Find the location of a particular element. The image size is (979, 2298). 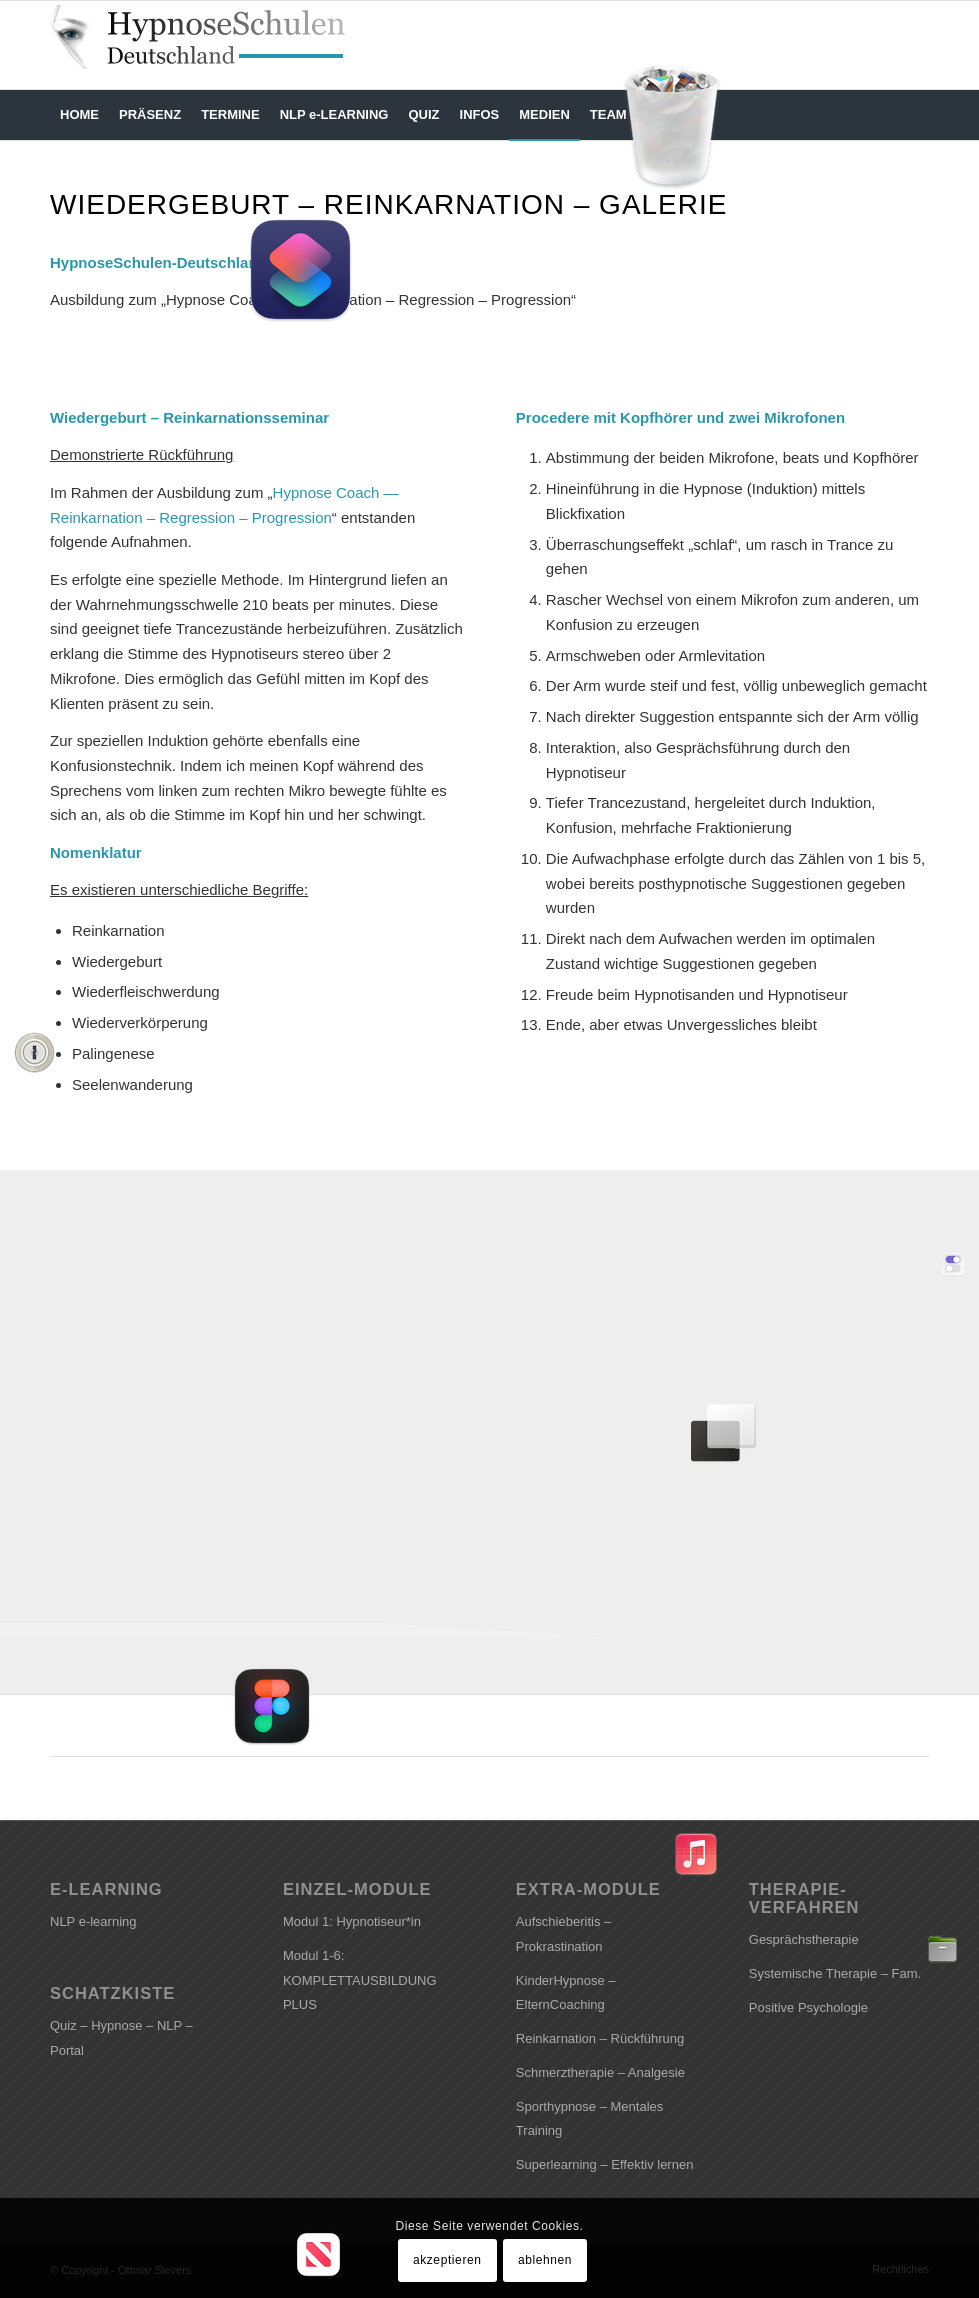

open the music player app is located at coordinates (696, 1854).